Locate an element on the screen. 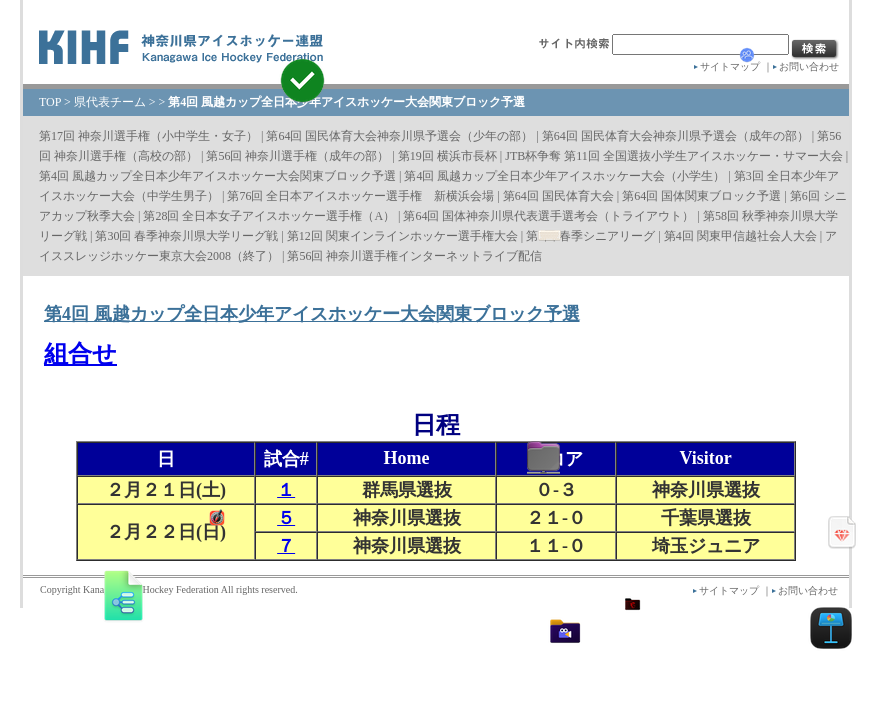 The height and width of the screenshot is (720, 872). access remote or network folder is located at coordinates (543, 457).